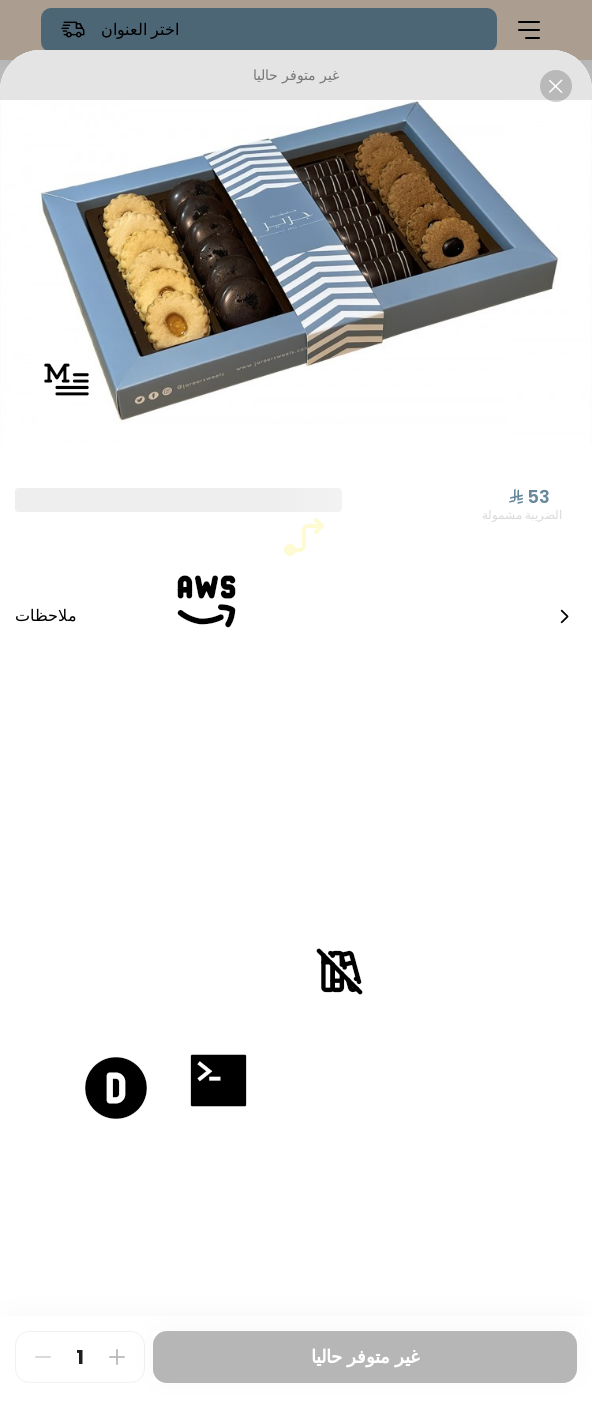  What do you see at coordinates (116, 1088) in the screenshot?
I see `indicates a "D" grade or rating` at bounding box center [116, 1088].